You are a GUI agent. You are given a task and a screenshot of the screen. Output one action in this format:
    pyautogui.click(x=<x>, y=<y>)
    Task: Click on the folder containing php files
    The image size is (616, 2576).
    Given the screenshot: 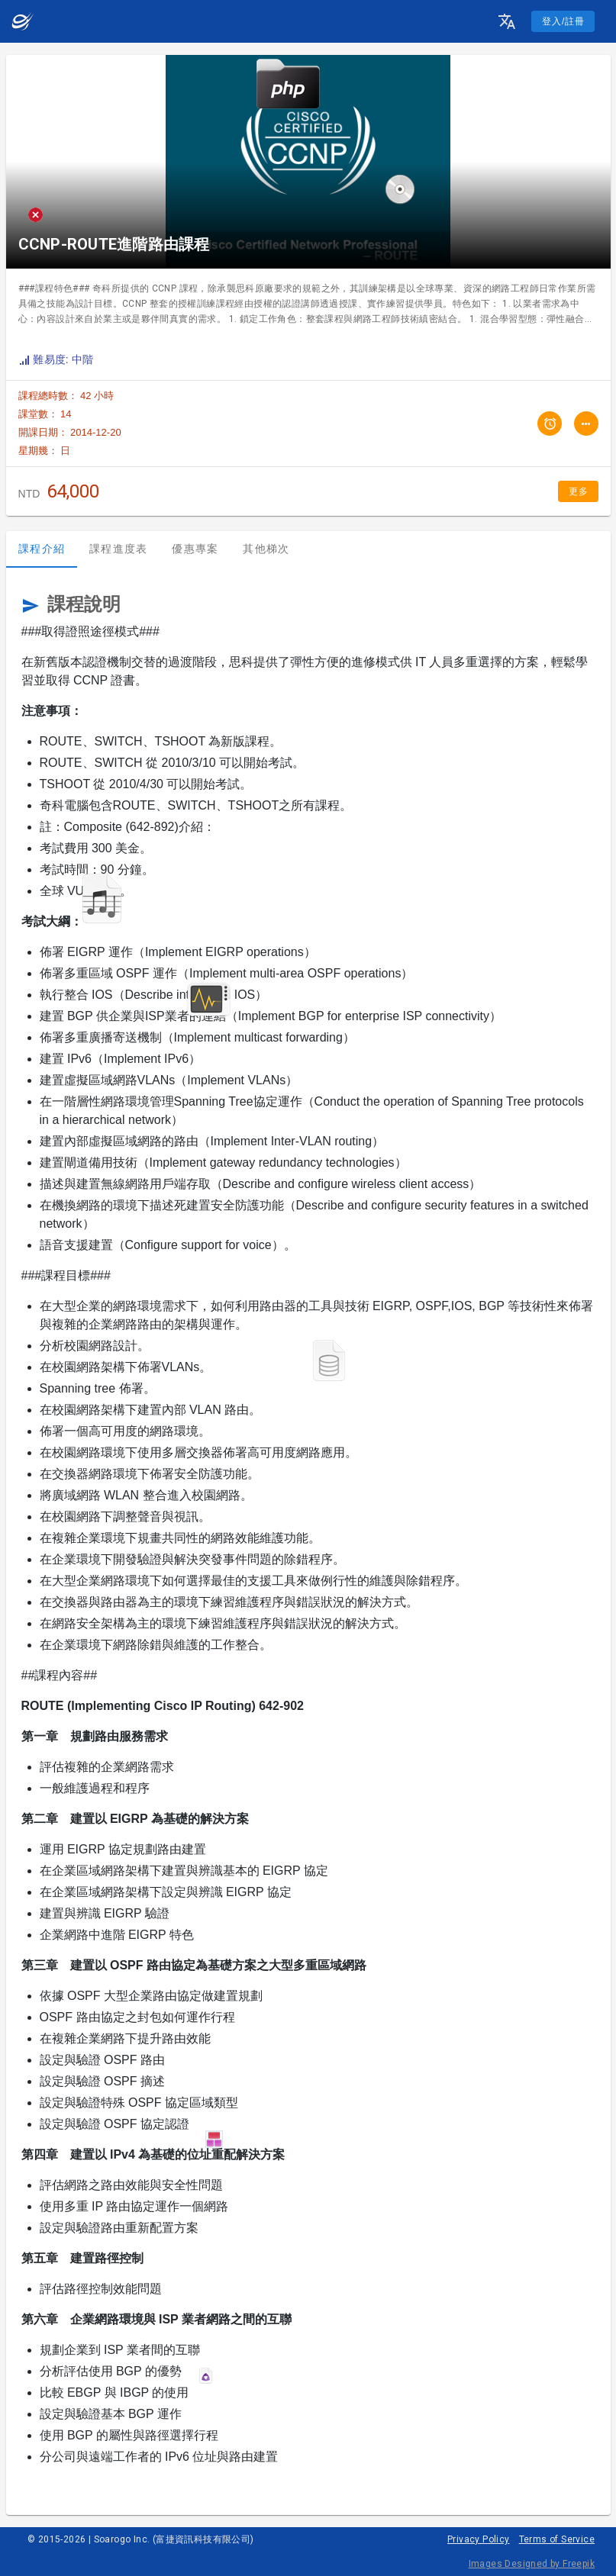 What is the action you would take?
    pyautogui.click(x=288, y=85)
    